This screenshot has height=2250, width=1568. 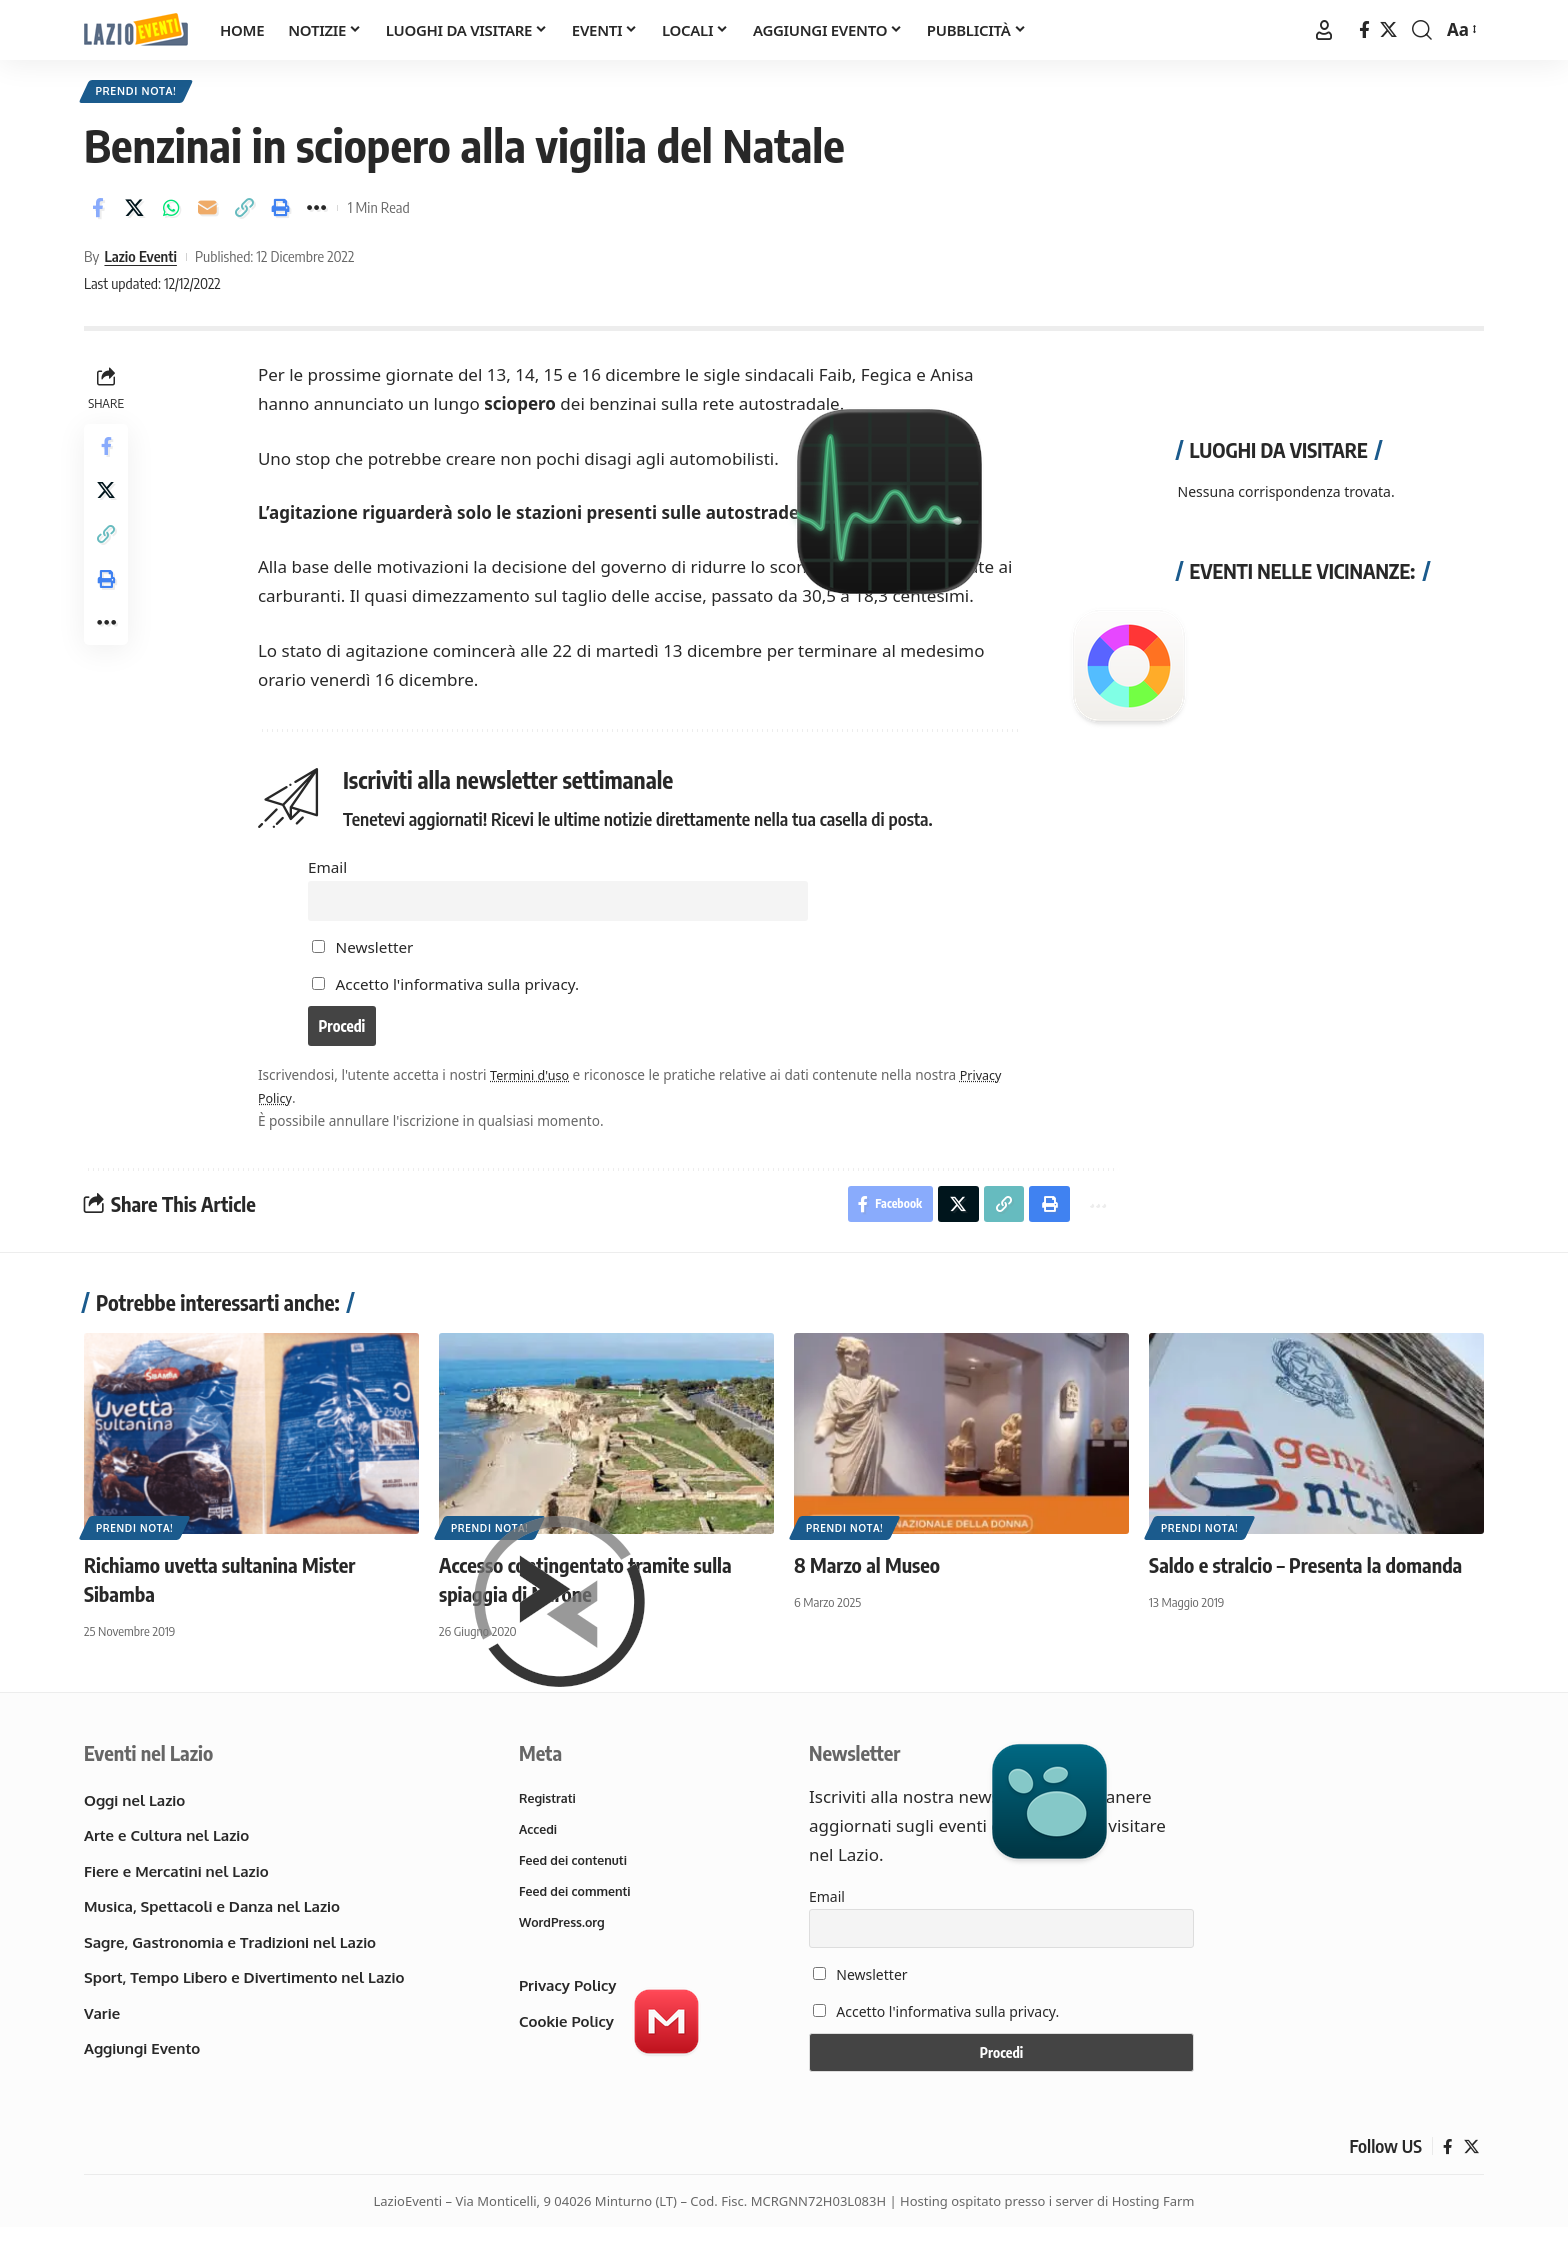 I want to click on open the MEGA cloud storage app, so click(x=666, y=2021).